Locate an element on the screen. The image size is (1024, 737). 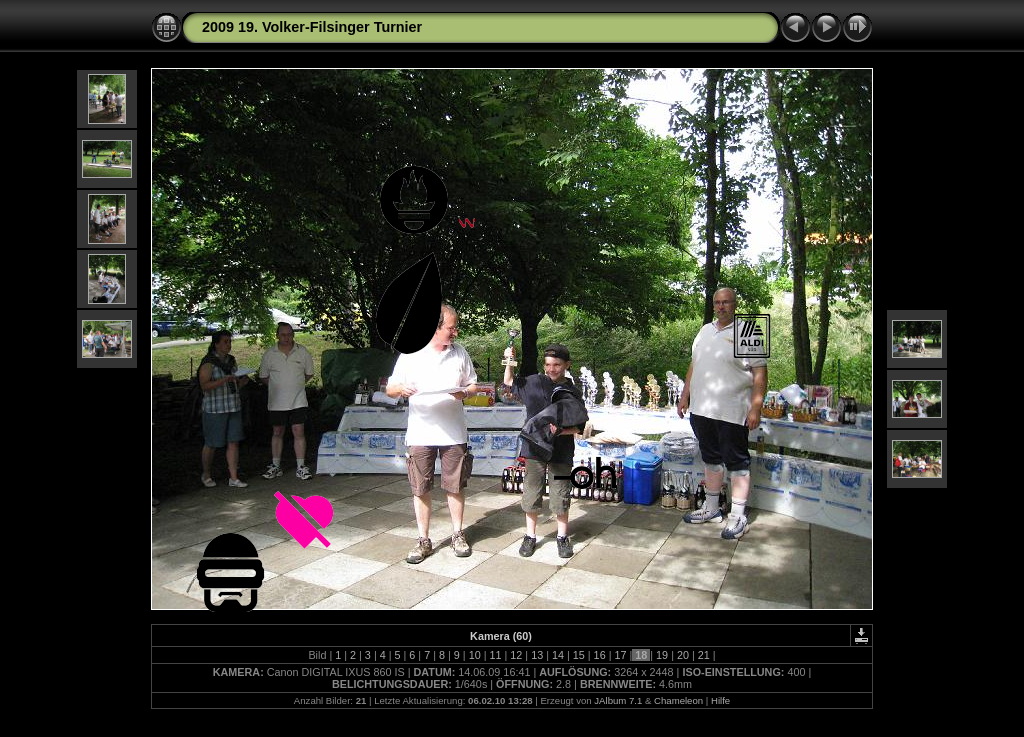
aldi süd company logo is located at coordinates (752, 336).